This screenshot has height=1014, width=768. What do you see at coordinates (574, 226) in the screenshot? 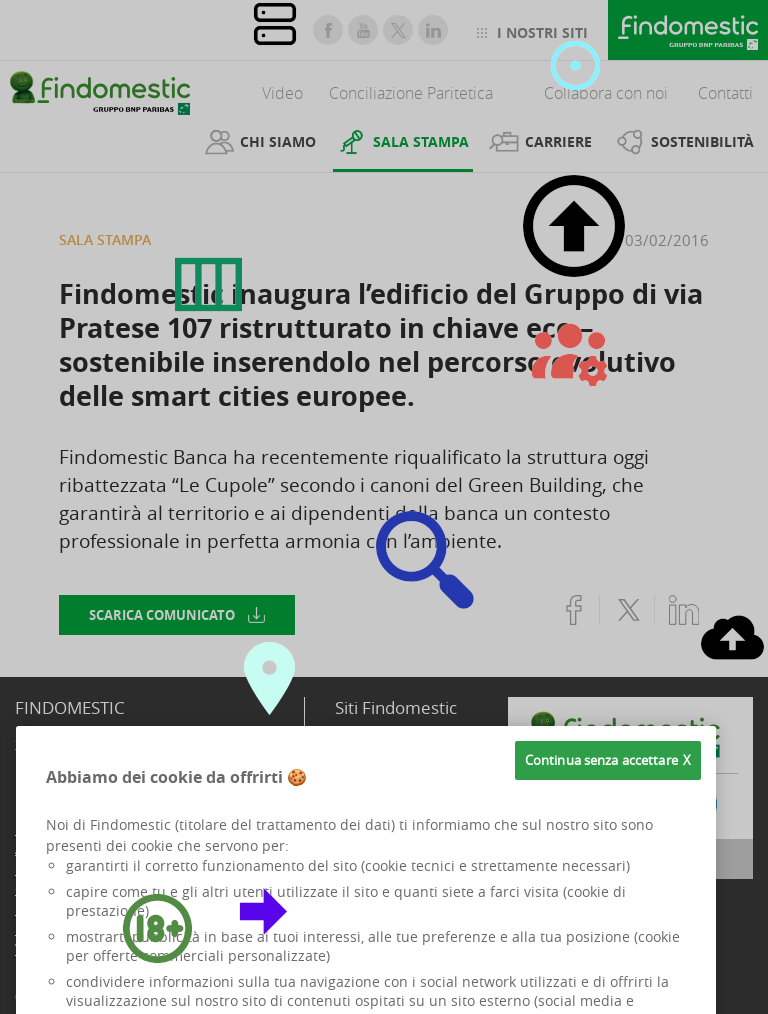
I see `scroll to top of page` at bounding box center [574, 226].